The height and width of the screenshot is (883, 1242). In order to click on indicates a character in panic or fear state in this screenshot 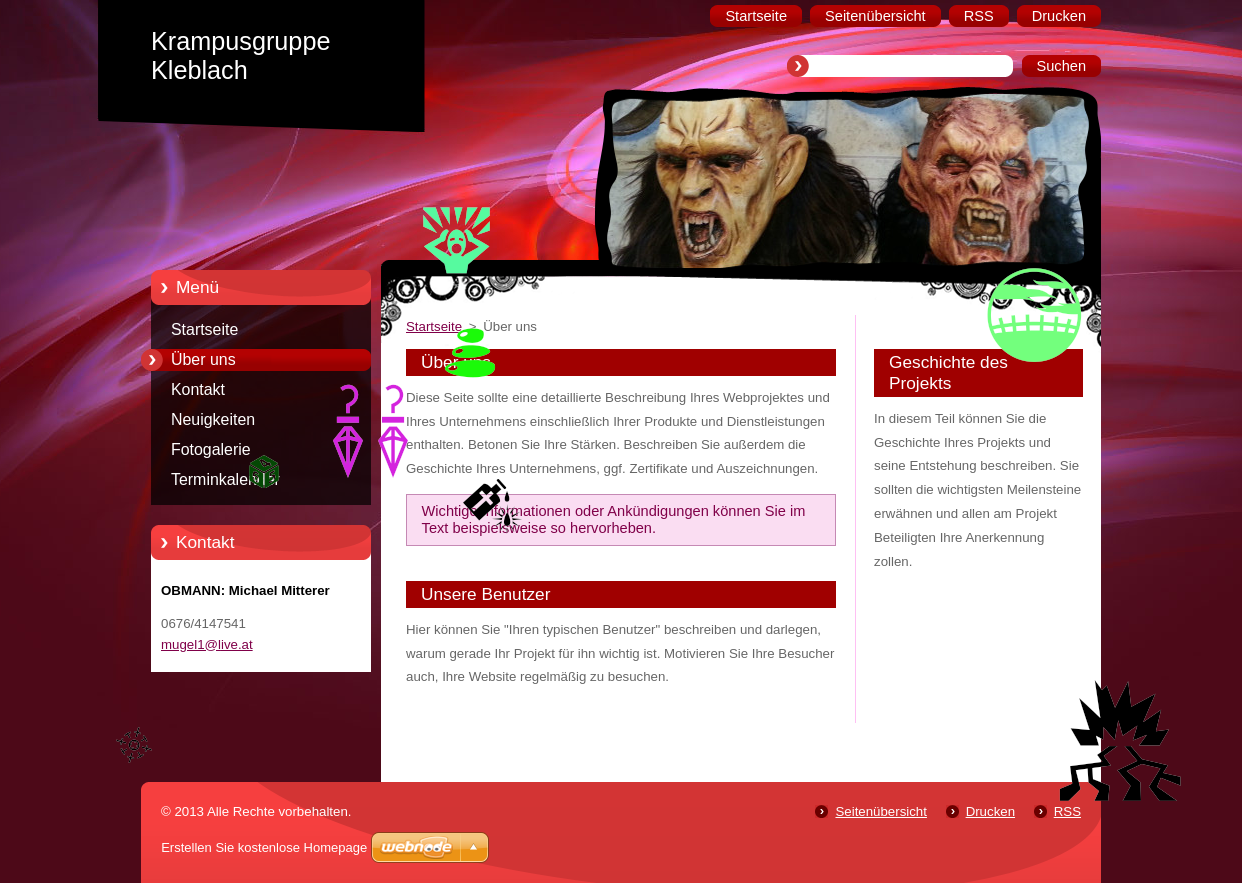, I will do `click(456, 240)`.